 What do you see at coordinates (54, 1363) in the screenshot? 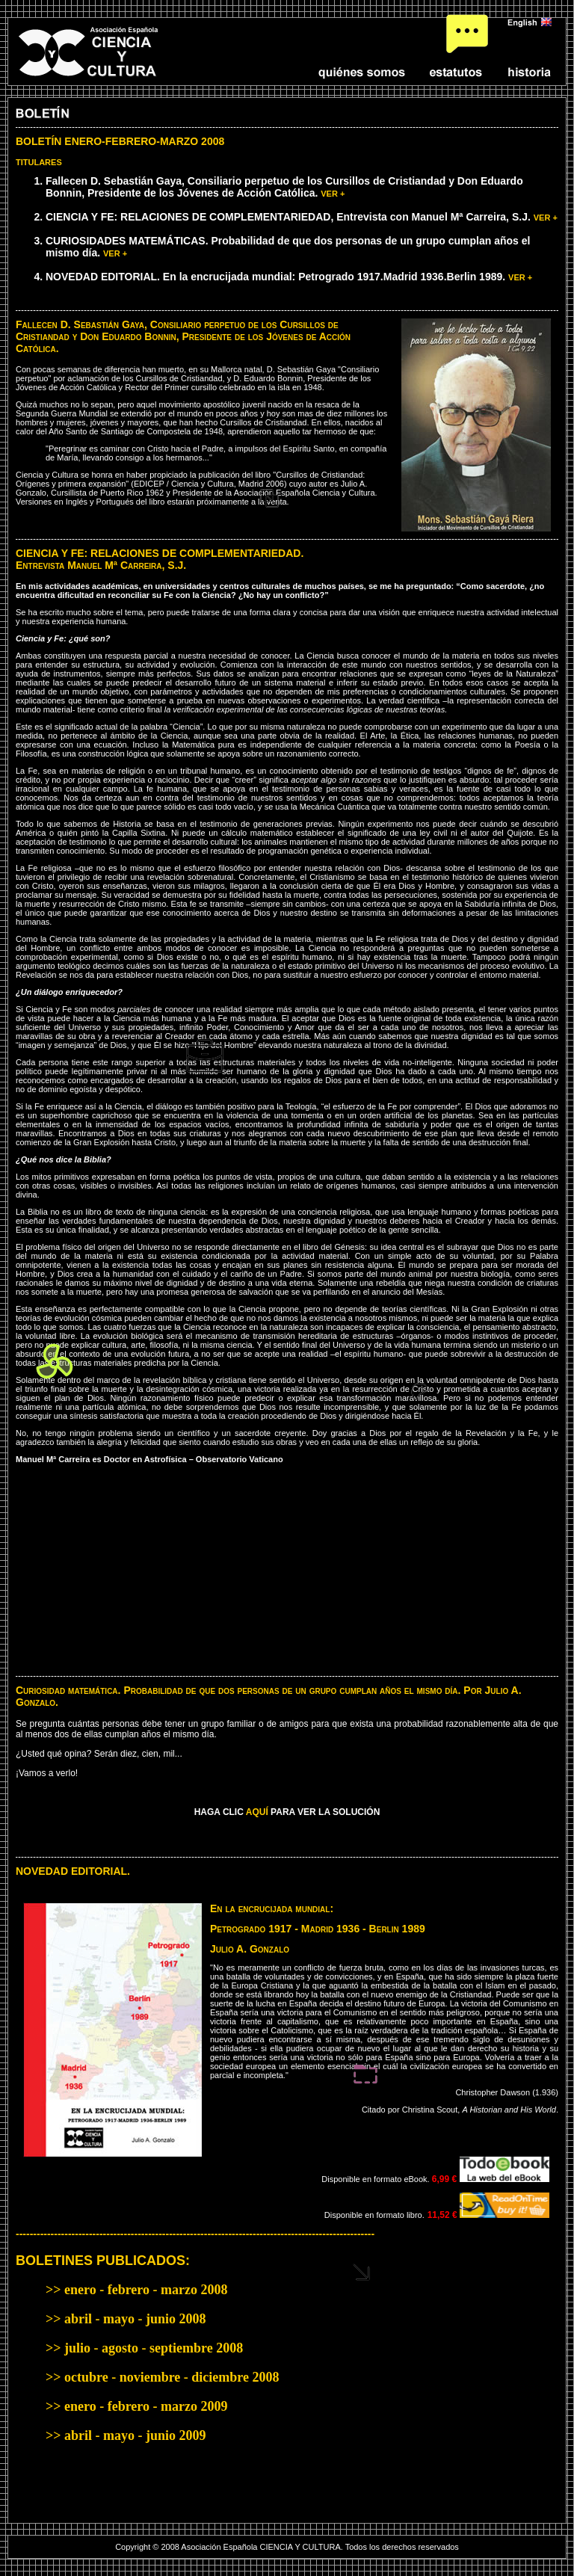
I see `toggle fan or ventilation settings` at bounding box center [54, 1363].